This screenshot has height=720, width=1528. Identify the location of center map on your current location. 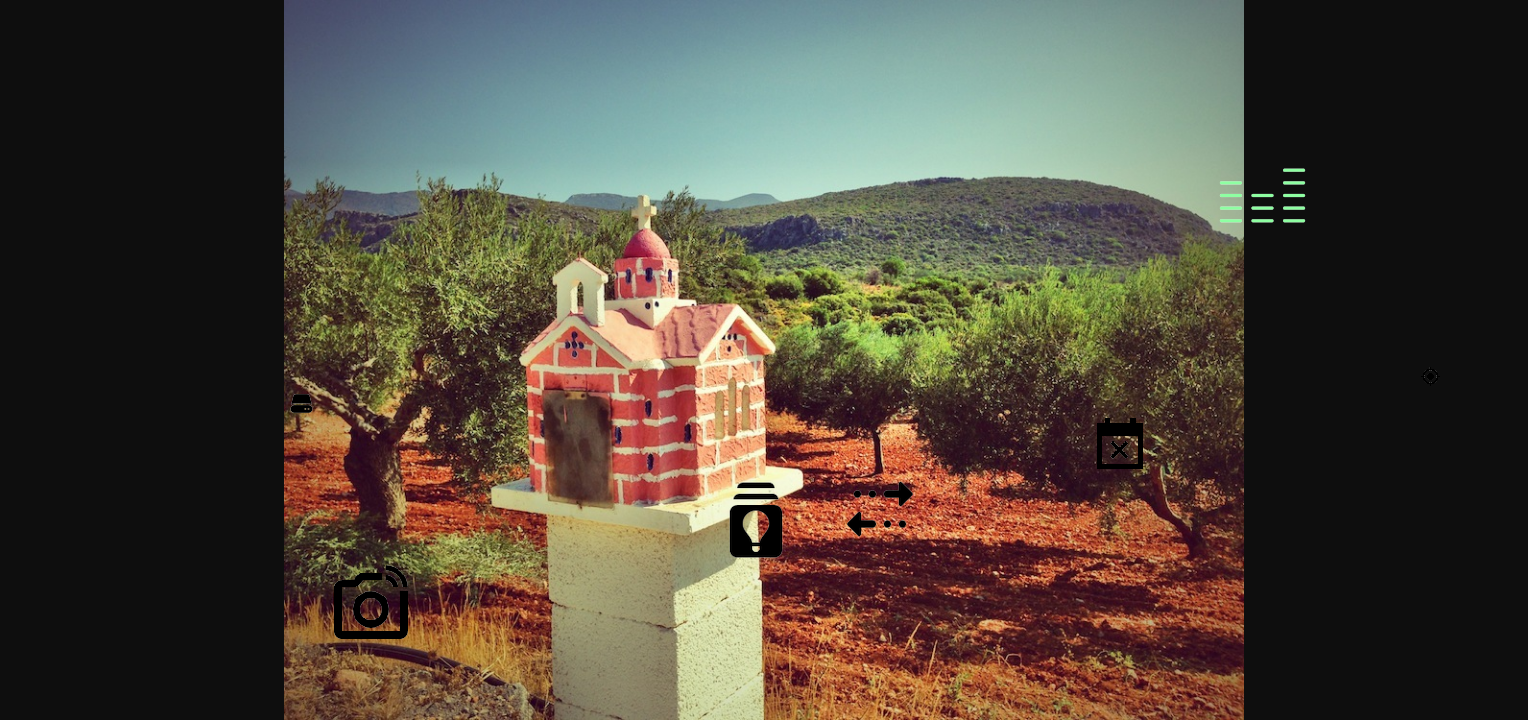
(1430, 376).